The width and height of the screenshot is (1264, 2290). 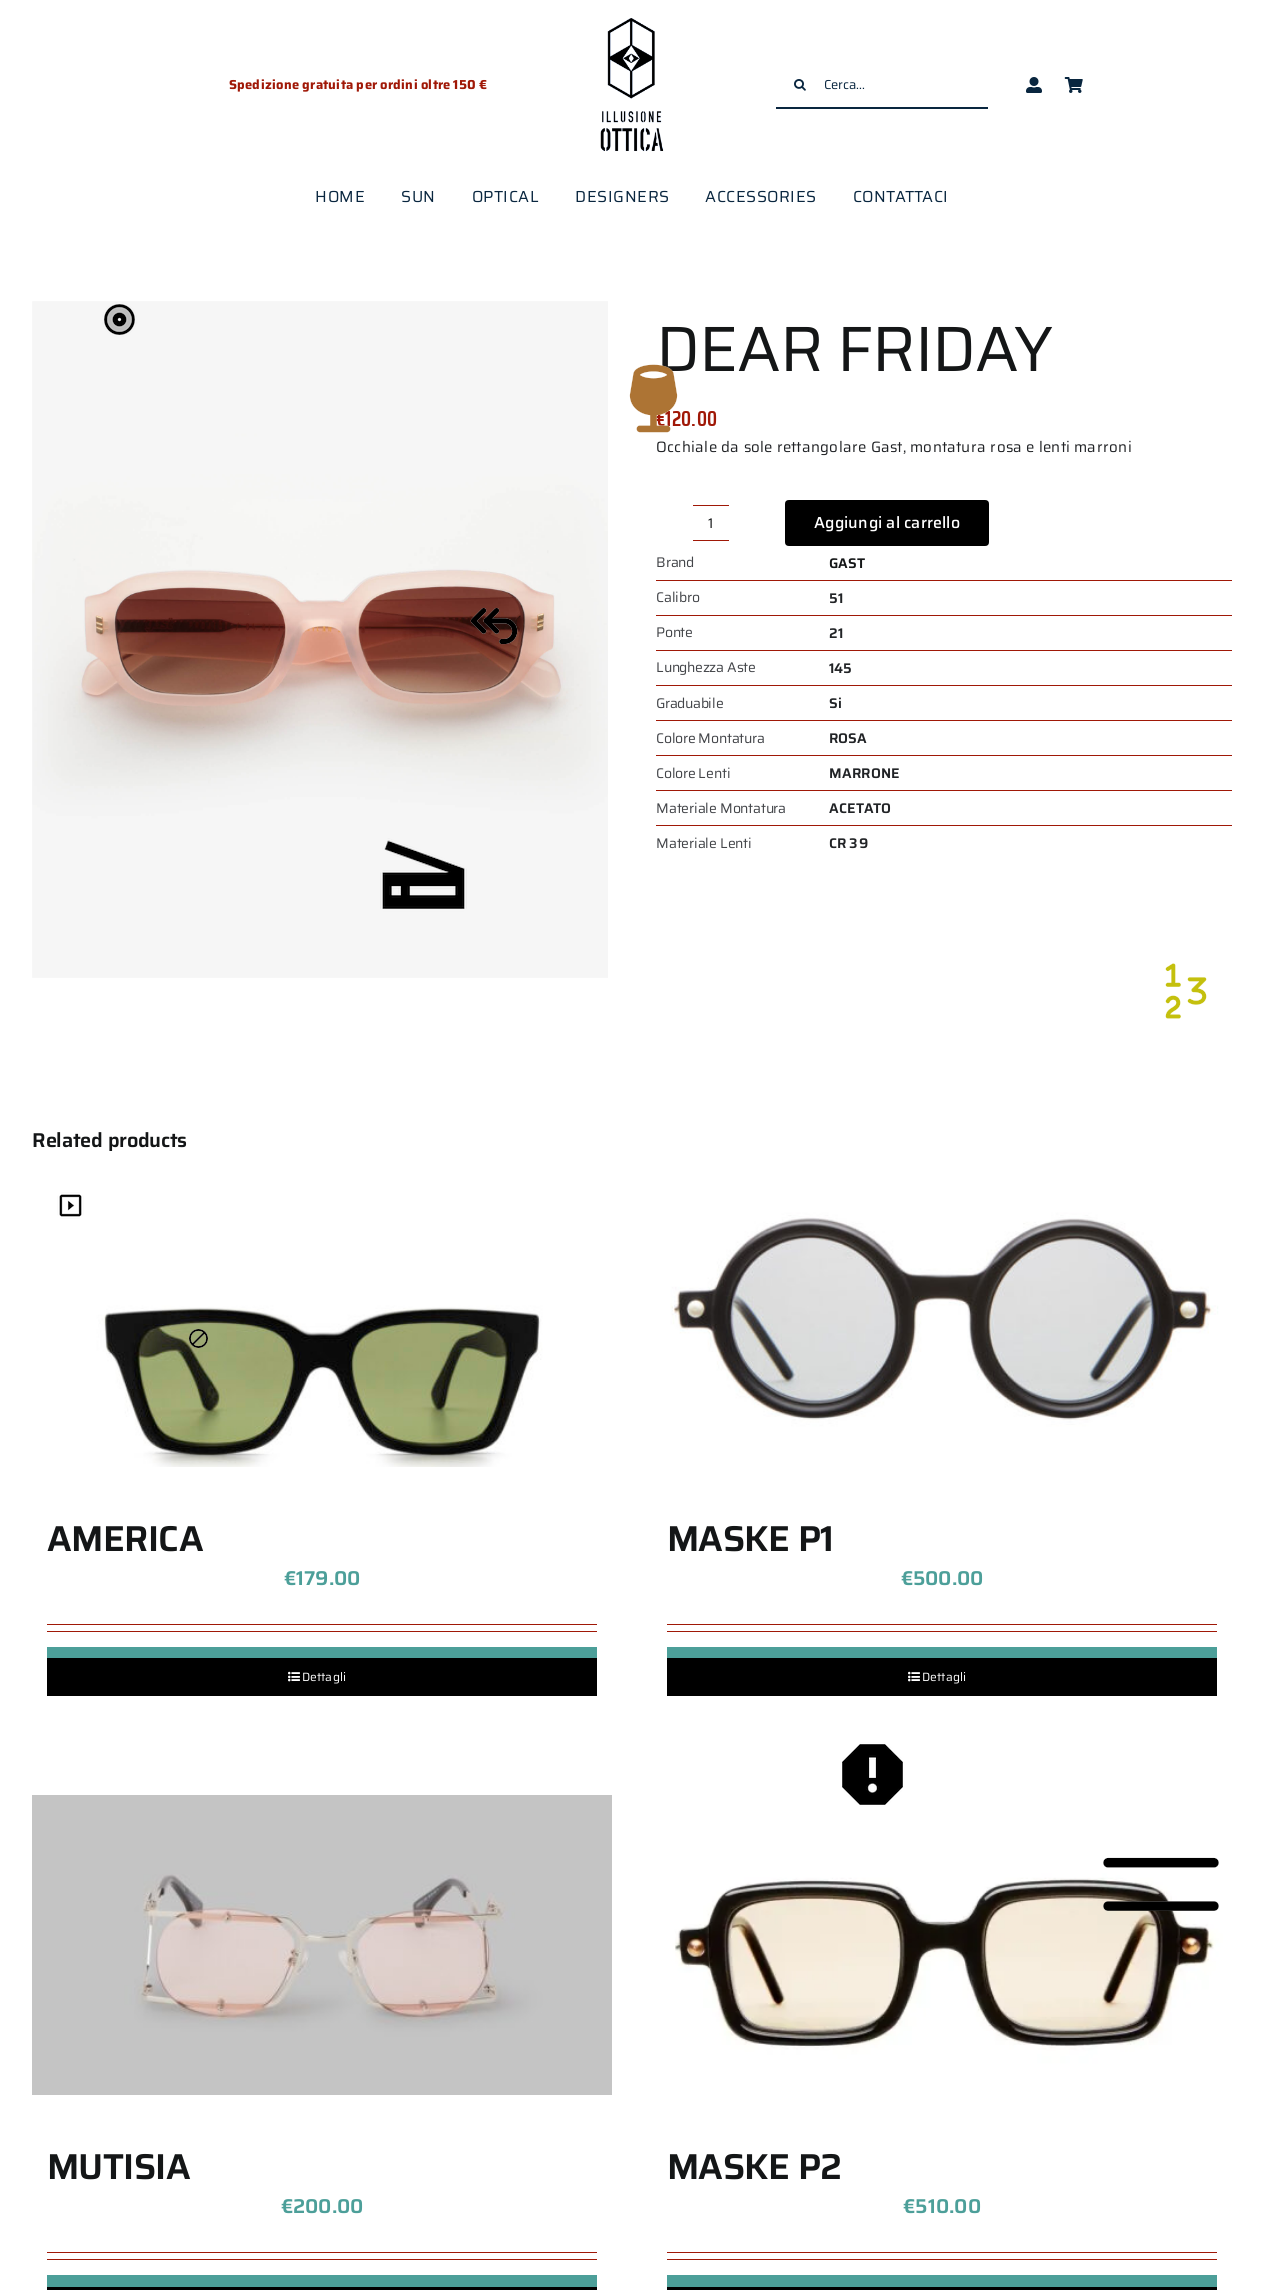 I want to click on browse music albums, so click(x=119, y=319).